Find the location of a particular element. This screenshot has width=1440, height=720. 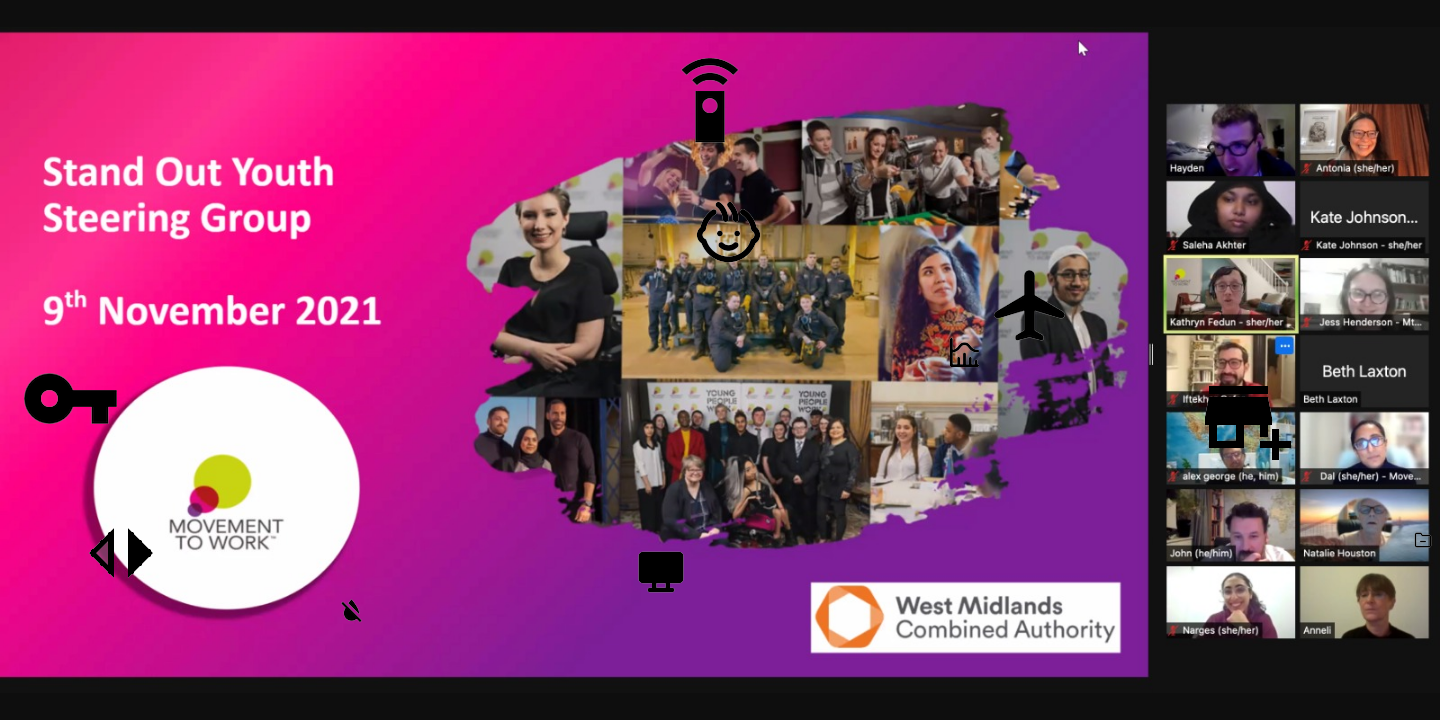

view histogram or distribution chart is located at coordinates (964, 352).